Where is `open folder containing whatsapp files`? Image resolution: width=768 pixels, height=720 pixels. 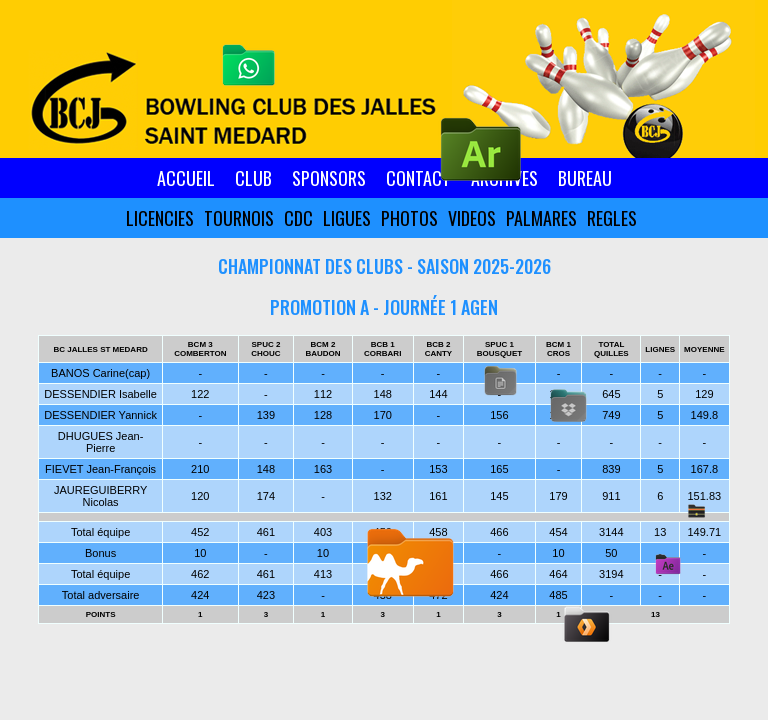
open folder containing whatsapp files is located at coordinates (248, 66).